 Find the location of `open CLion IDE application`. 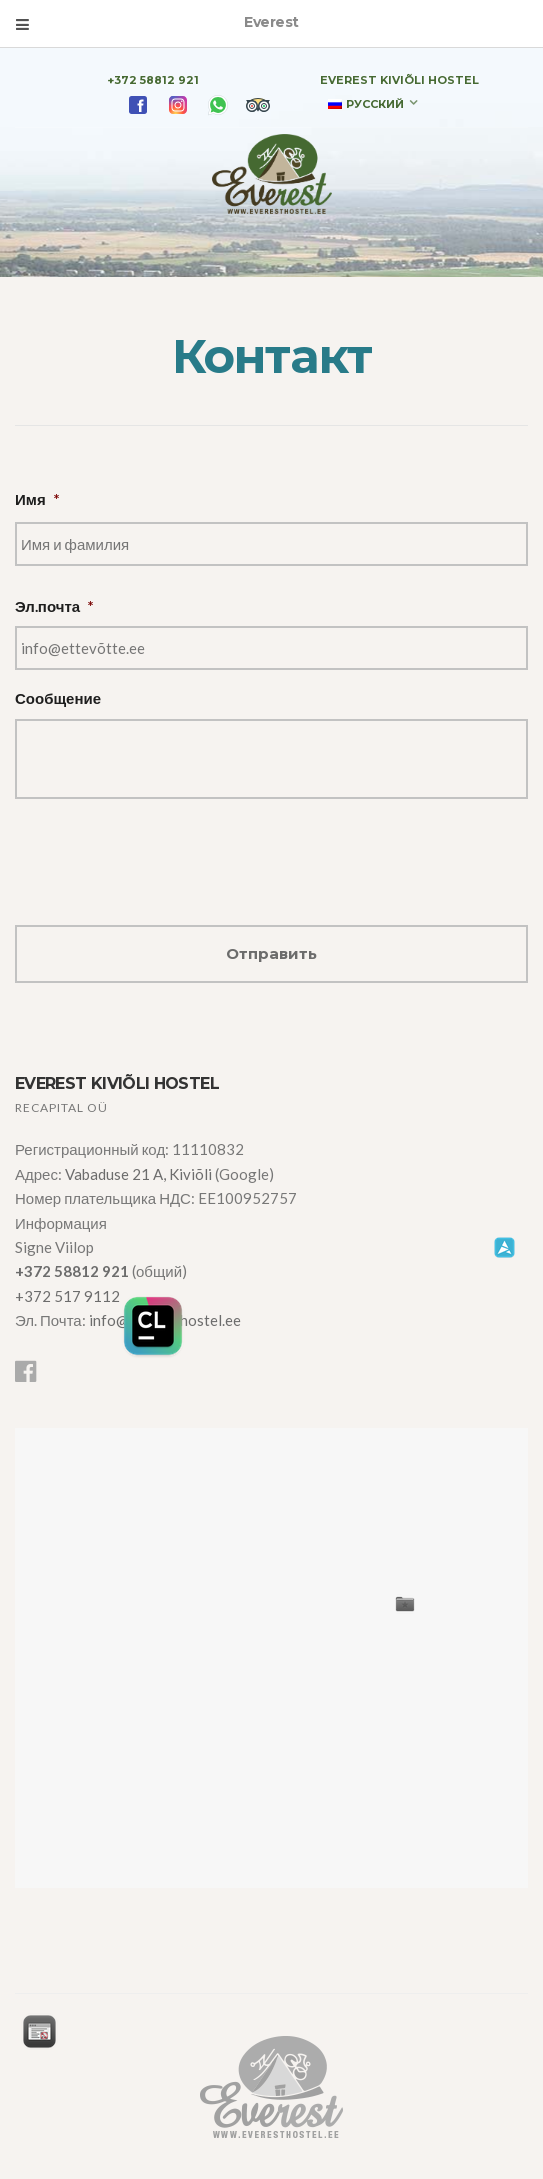

open CLion IDE application is located at coordinates (153, 1326).